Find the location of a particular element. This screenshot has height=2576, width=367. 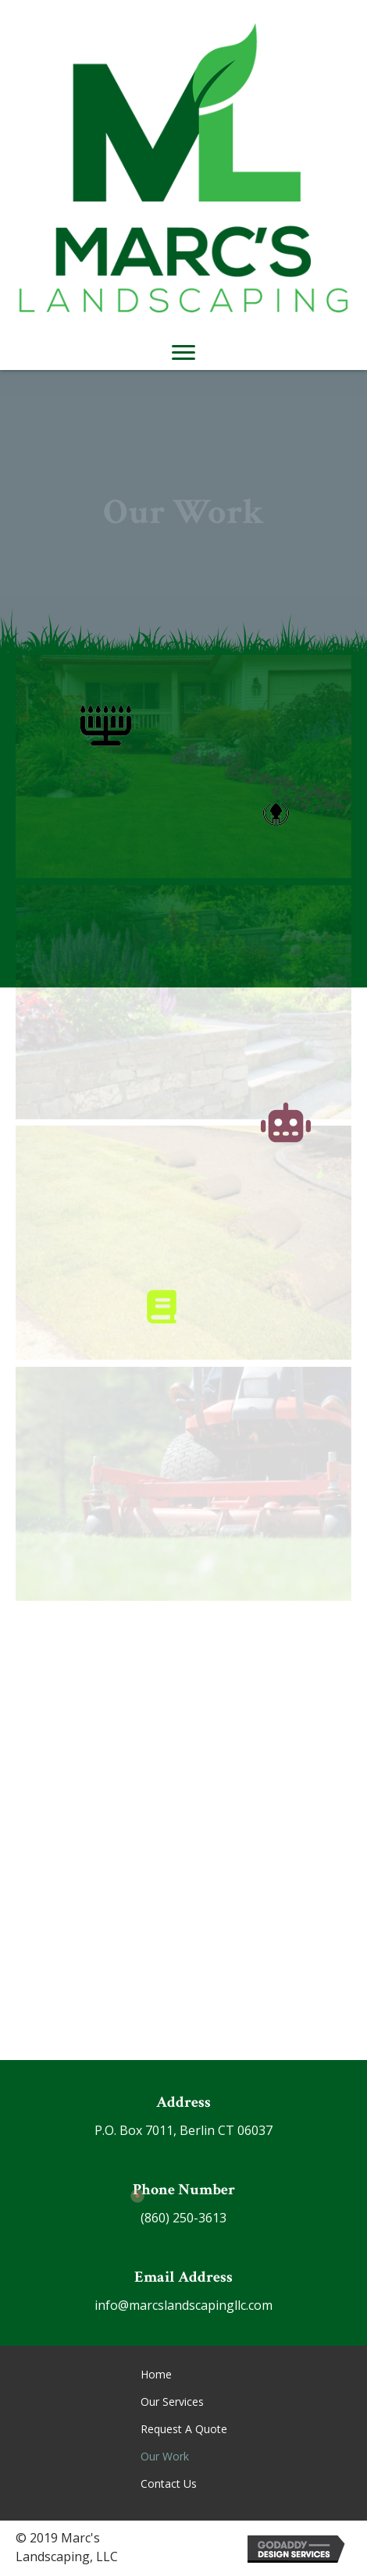

access AI assistant or chatbot features is located at coordinates (286, 1125).